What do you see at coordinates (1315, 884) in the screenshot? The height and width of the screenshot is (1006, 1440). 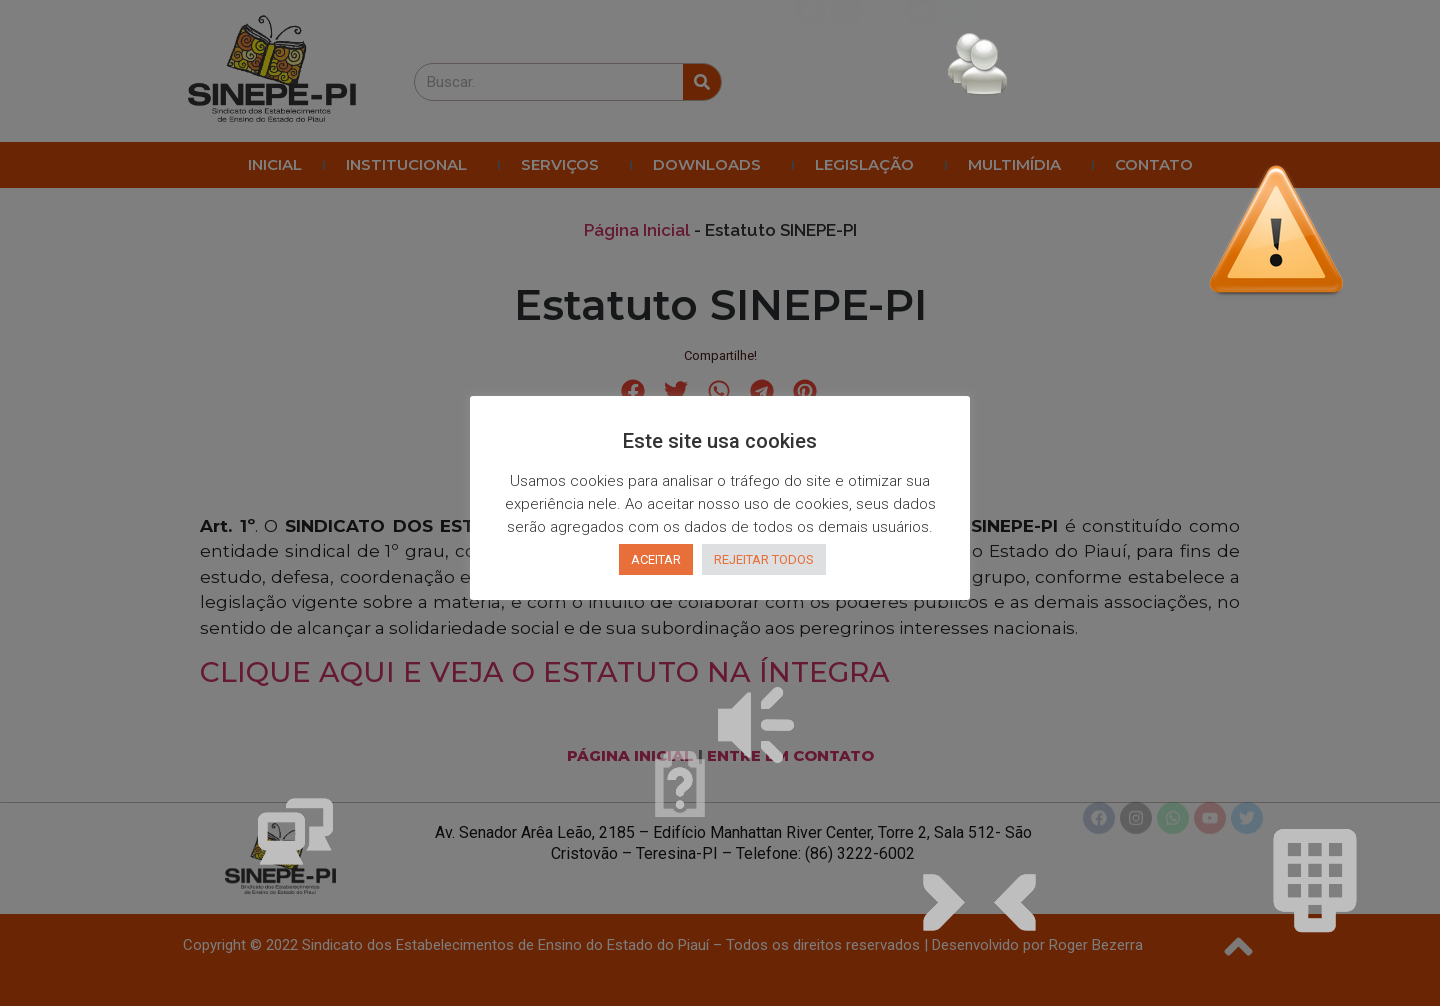 I see `open the dialpad for number input` at bounding box center [1315, 884].